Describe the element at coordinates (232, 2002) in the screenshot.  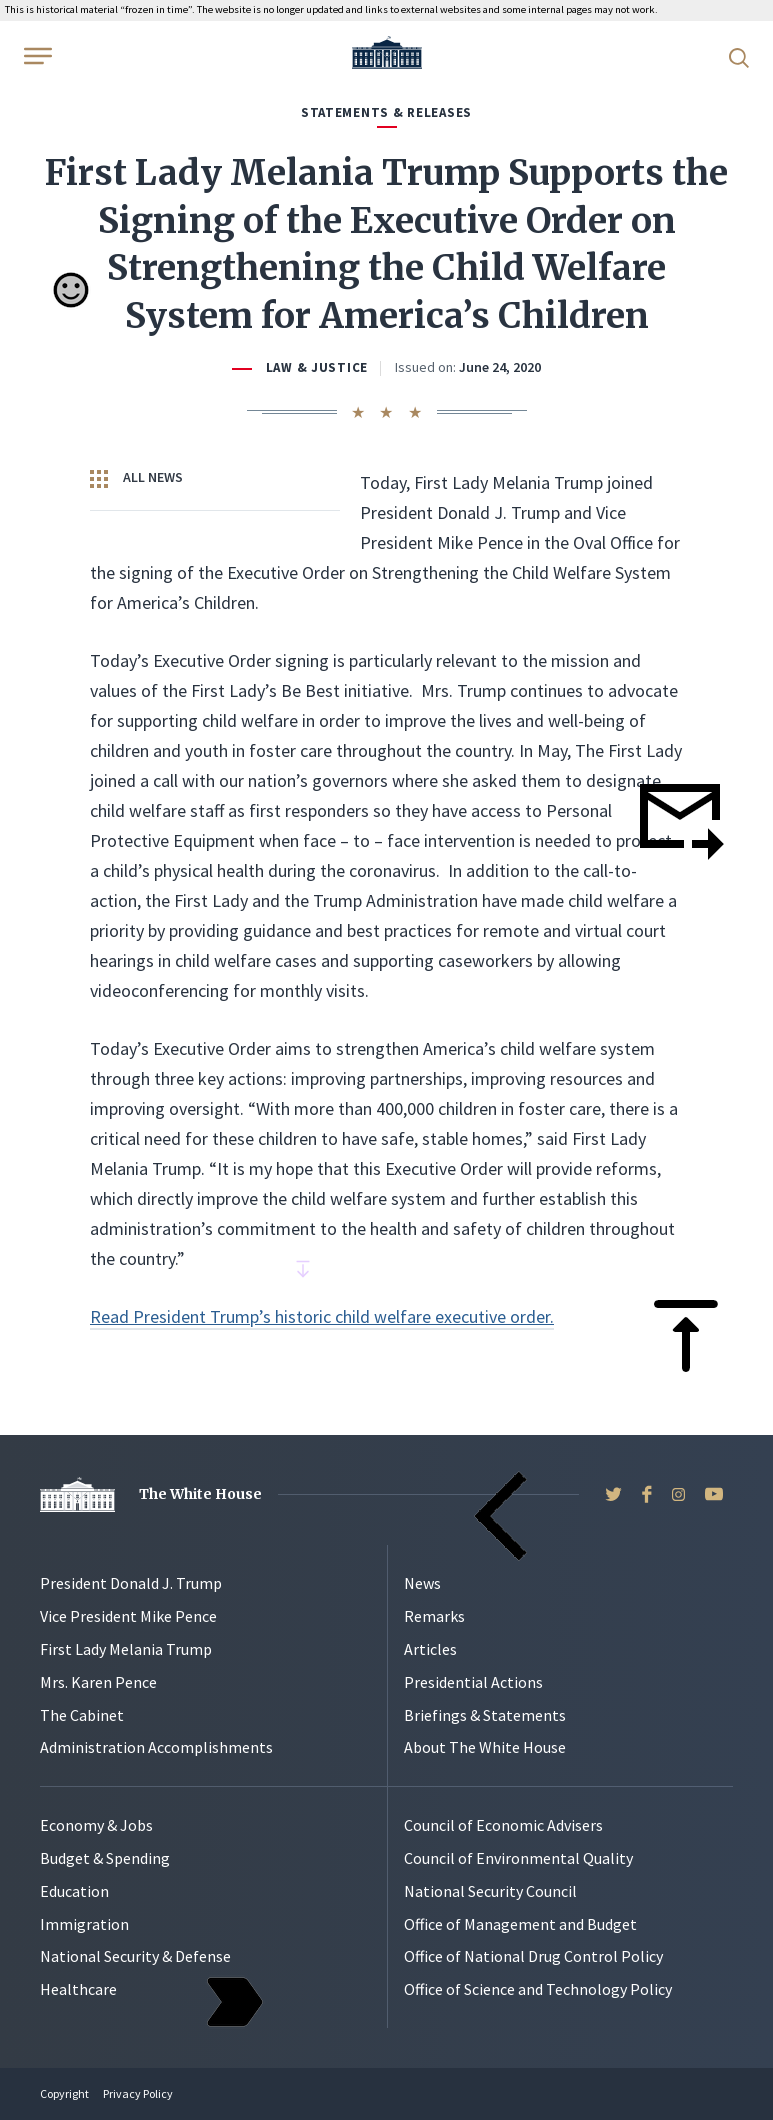
I see `mark a message or item as important` at that location.